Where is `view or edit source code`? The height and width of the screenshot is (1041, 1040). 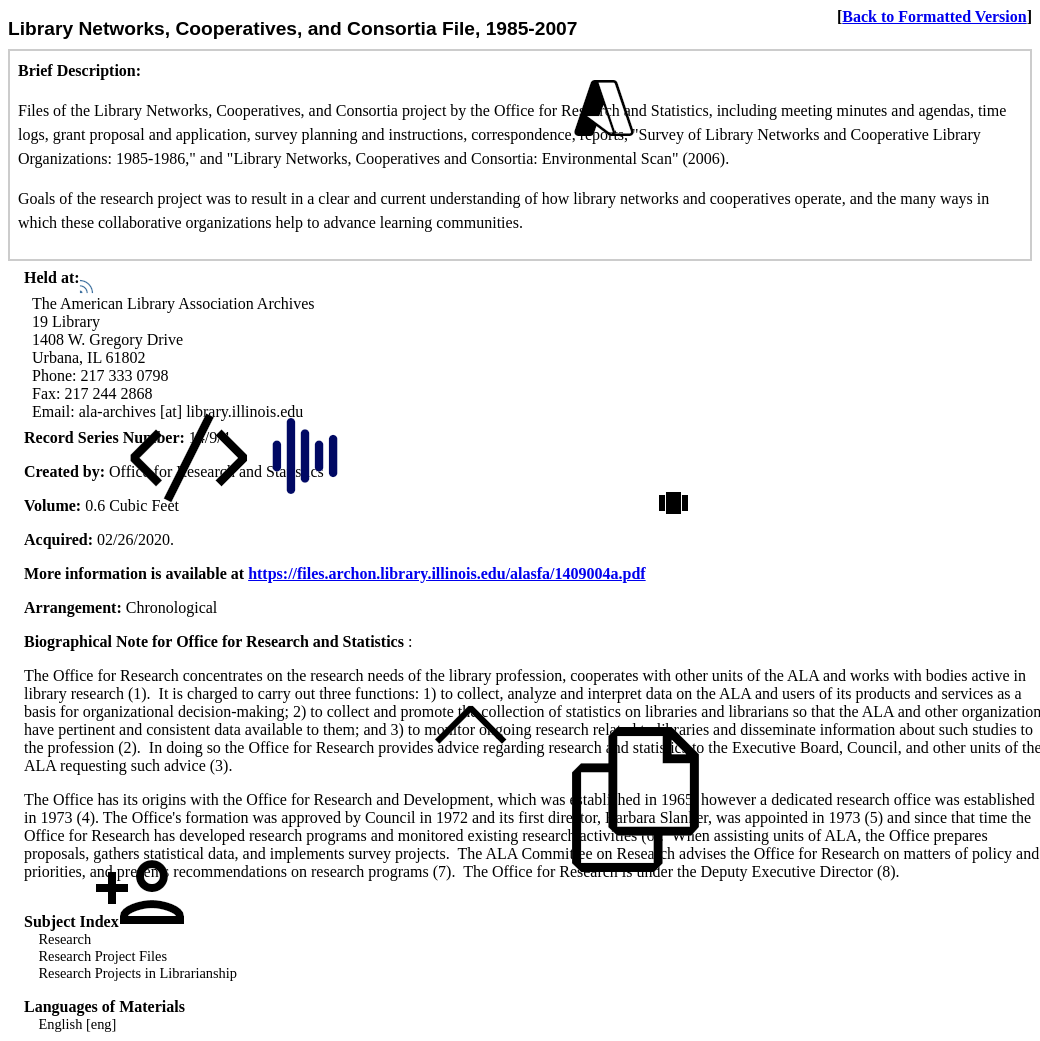 view or edit source code is located at coordinates (190, 456).